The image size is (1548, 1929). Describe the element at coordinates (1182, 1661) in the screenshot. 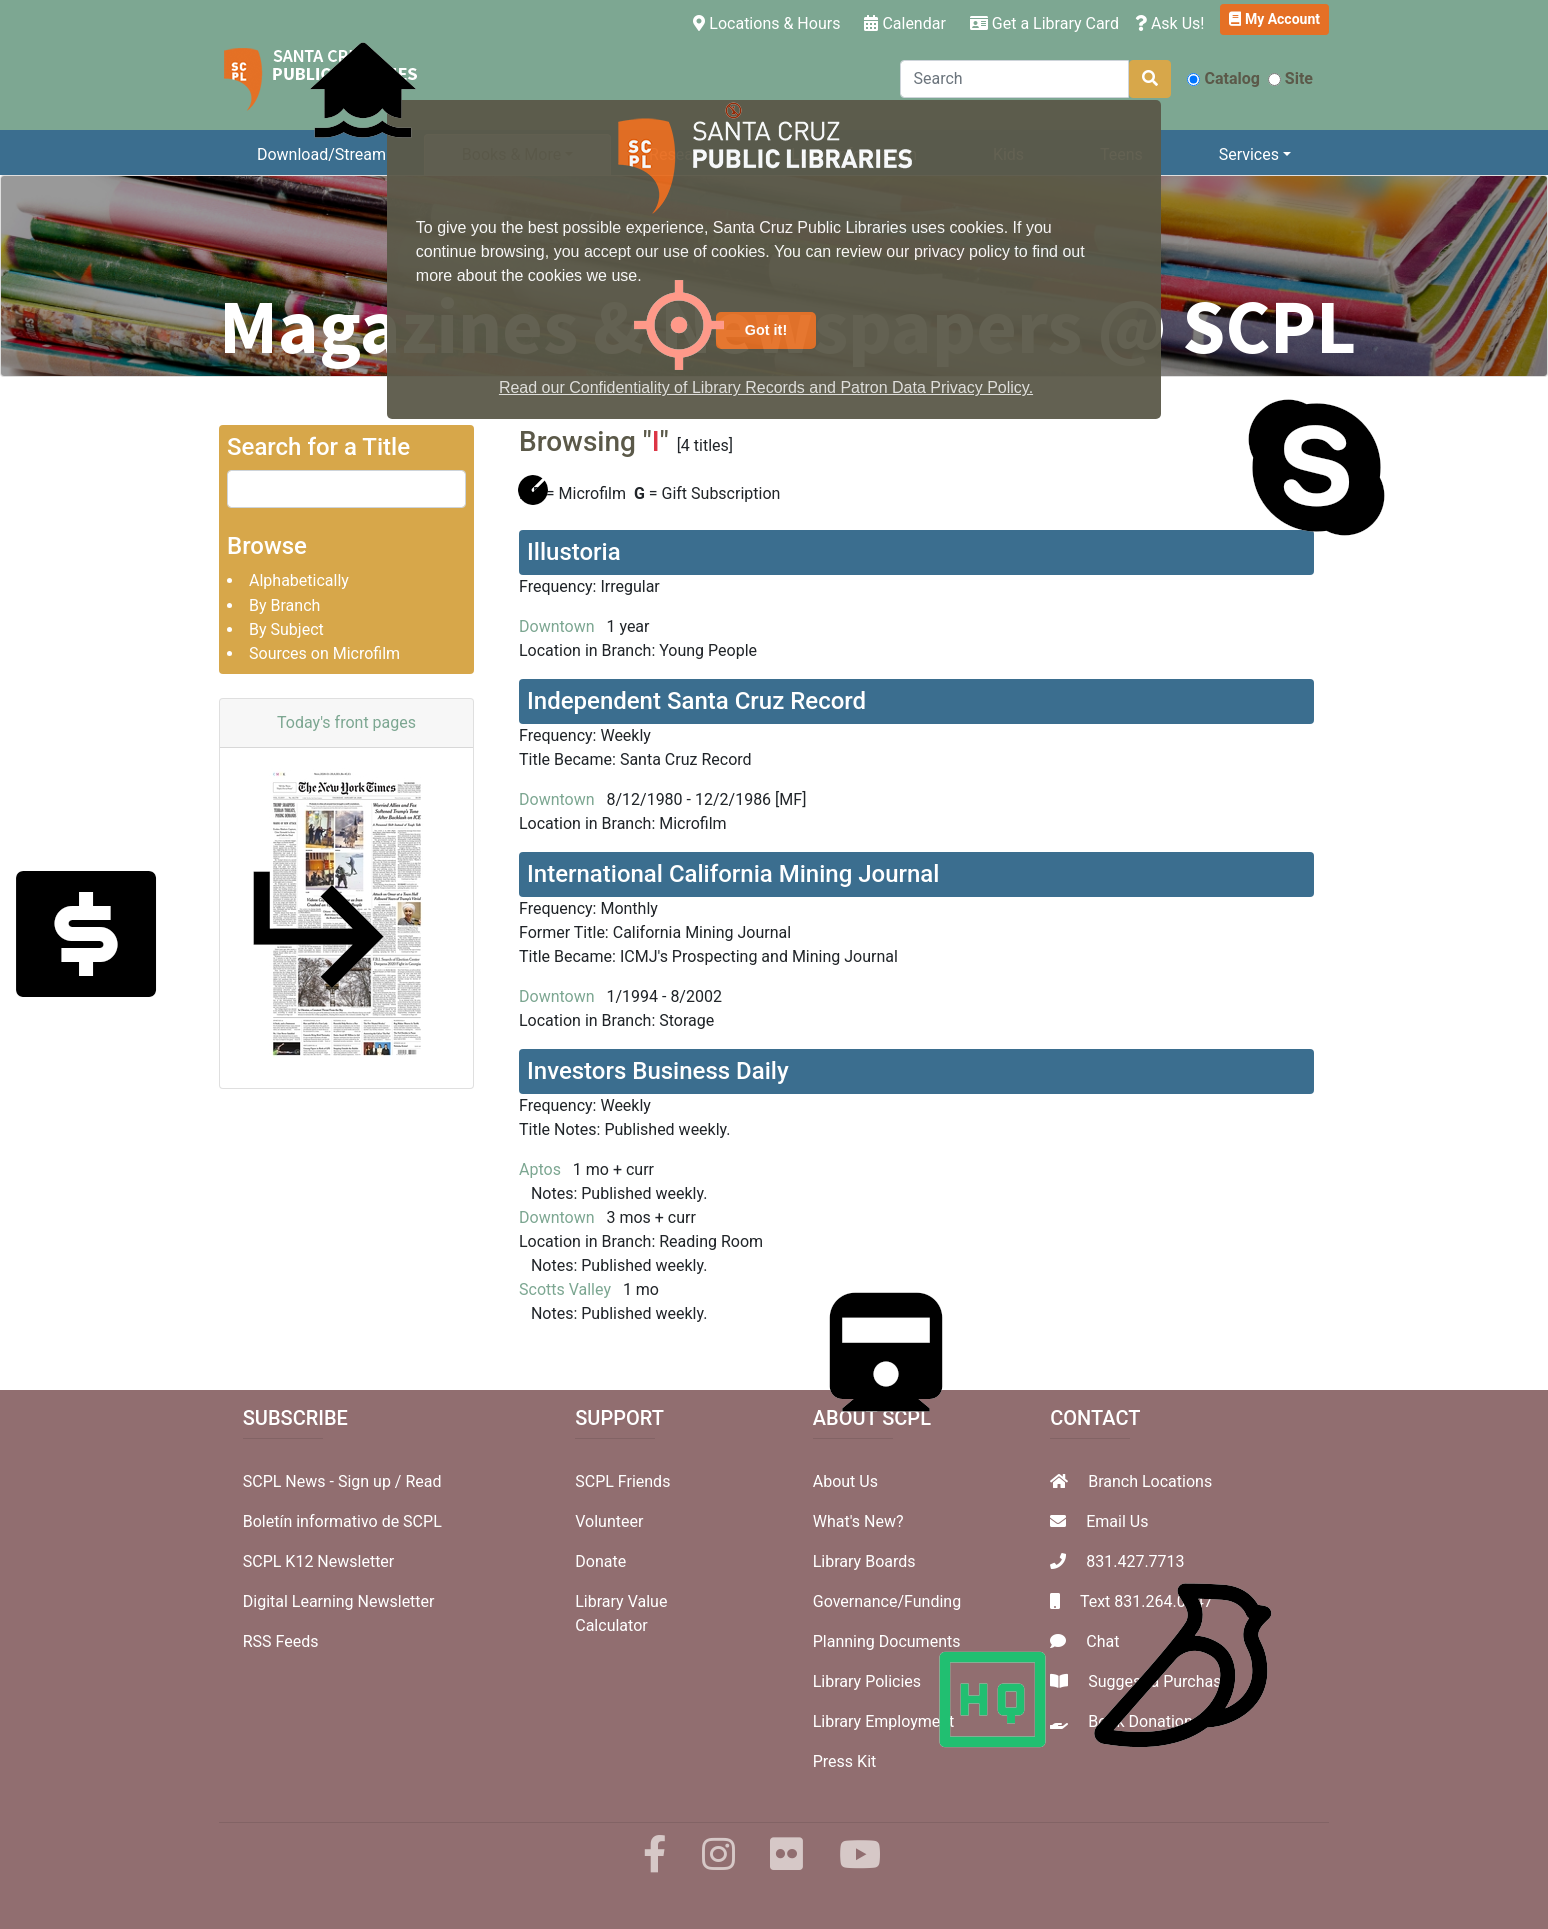

I see `open yuque documentation platform` at that location.